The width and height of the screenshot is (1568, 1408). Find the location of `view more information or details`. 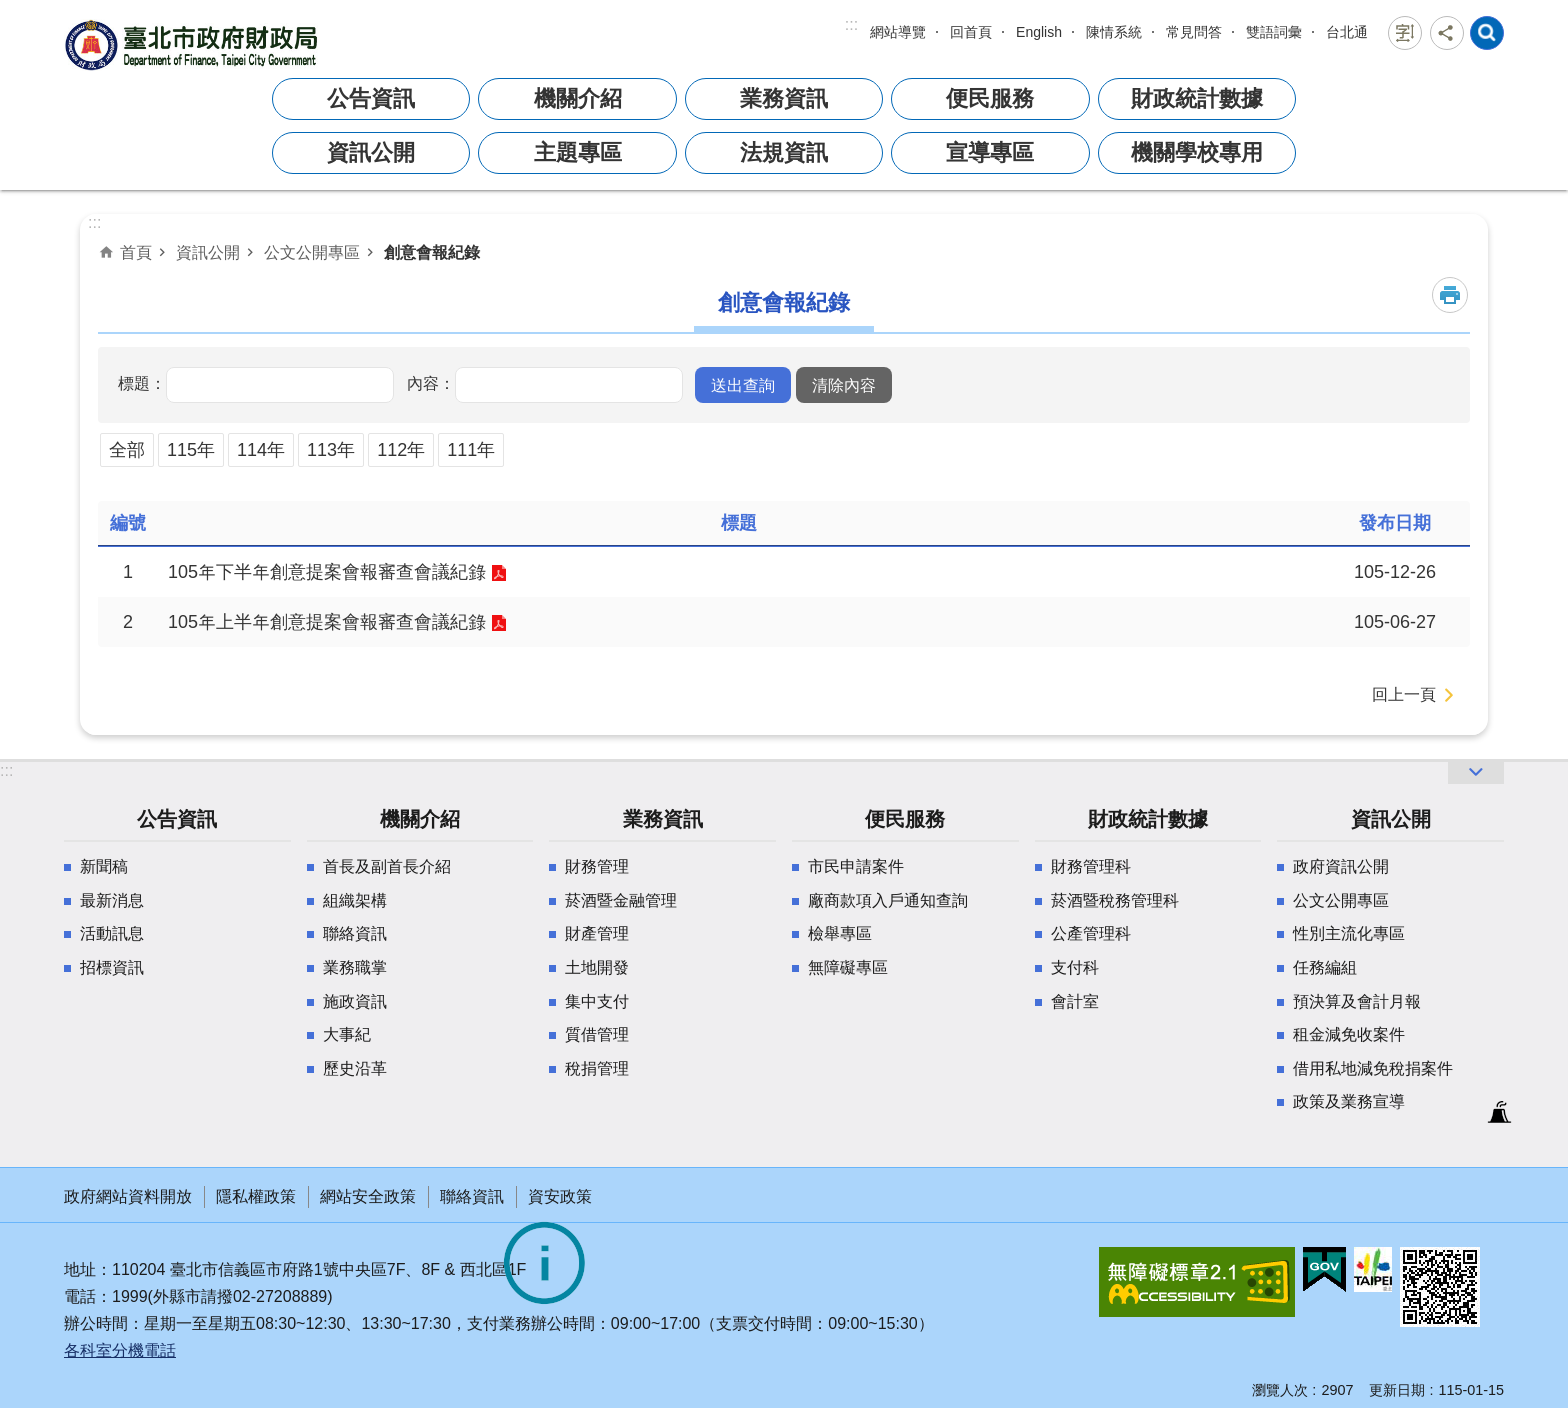

view more information or details is located at coordinates (545, 1263).